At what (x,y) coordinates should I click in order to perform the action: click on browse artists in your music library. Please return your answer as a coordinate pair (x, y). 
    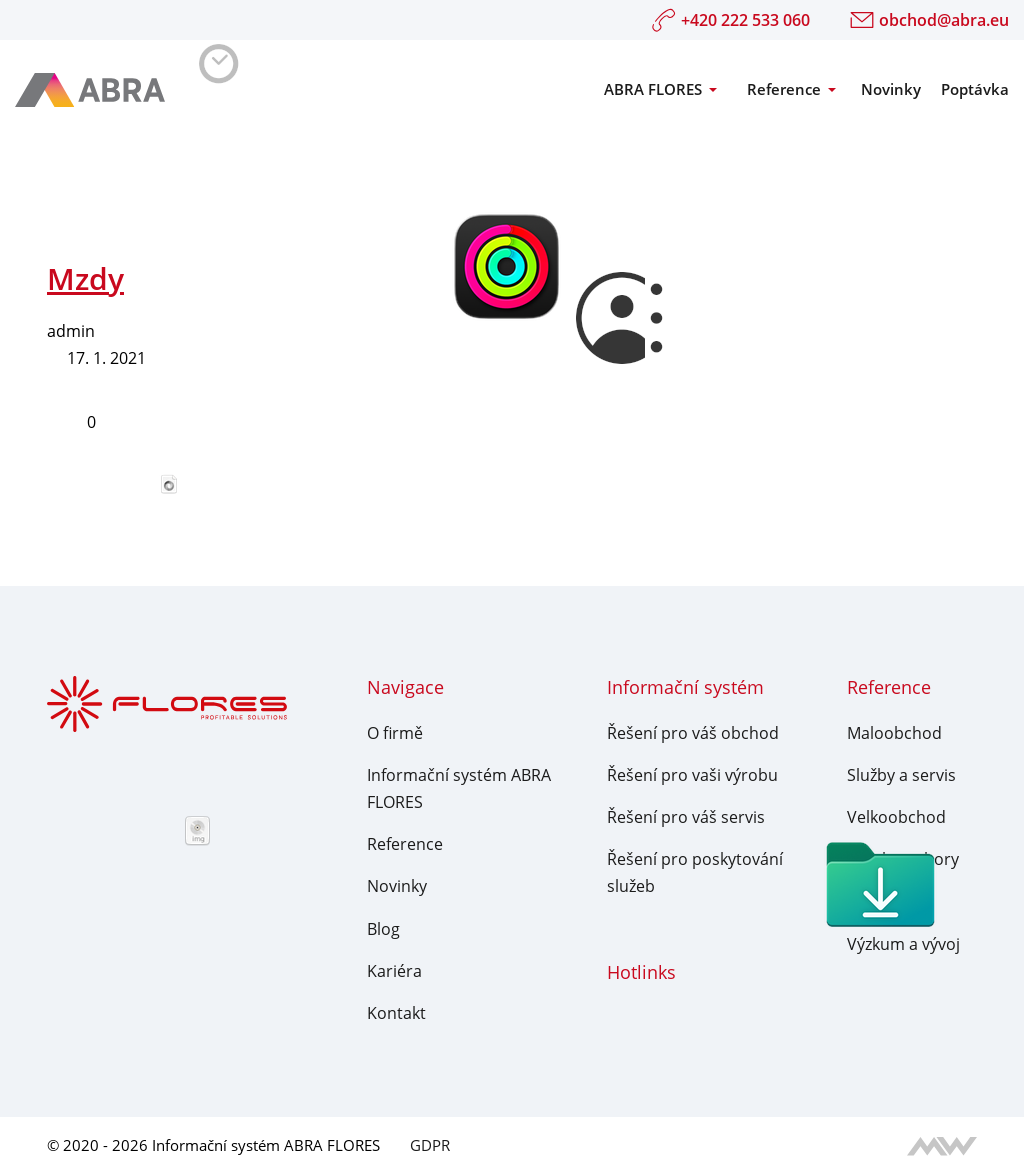
    Looking at the image, I should click on (622, 318).